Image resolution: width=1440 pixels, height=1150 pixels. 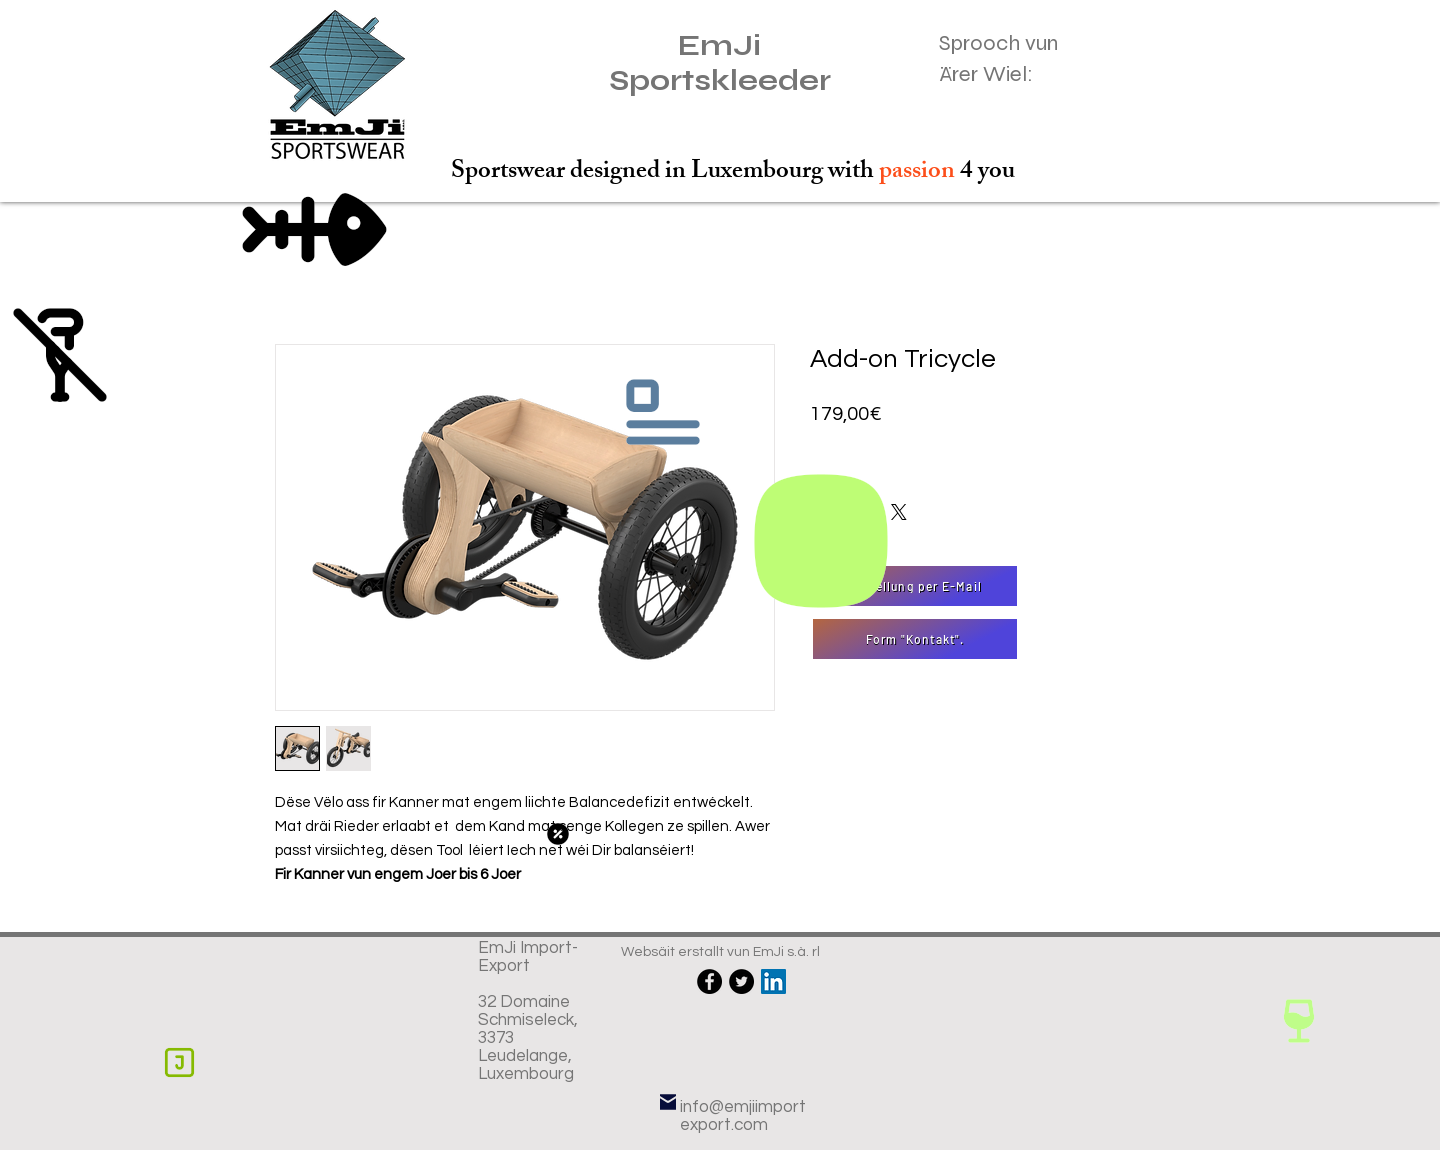 What do you see at coordinates (60, 355) in the screenshot?
I see `indicates crutches or mobility aid not needed` at bounding box center [60, 355].